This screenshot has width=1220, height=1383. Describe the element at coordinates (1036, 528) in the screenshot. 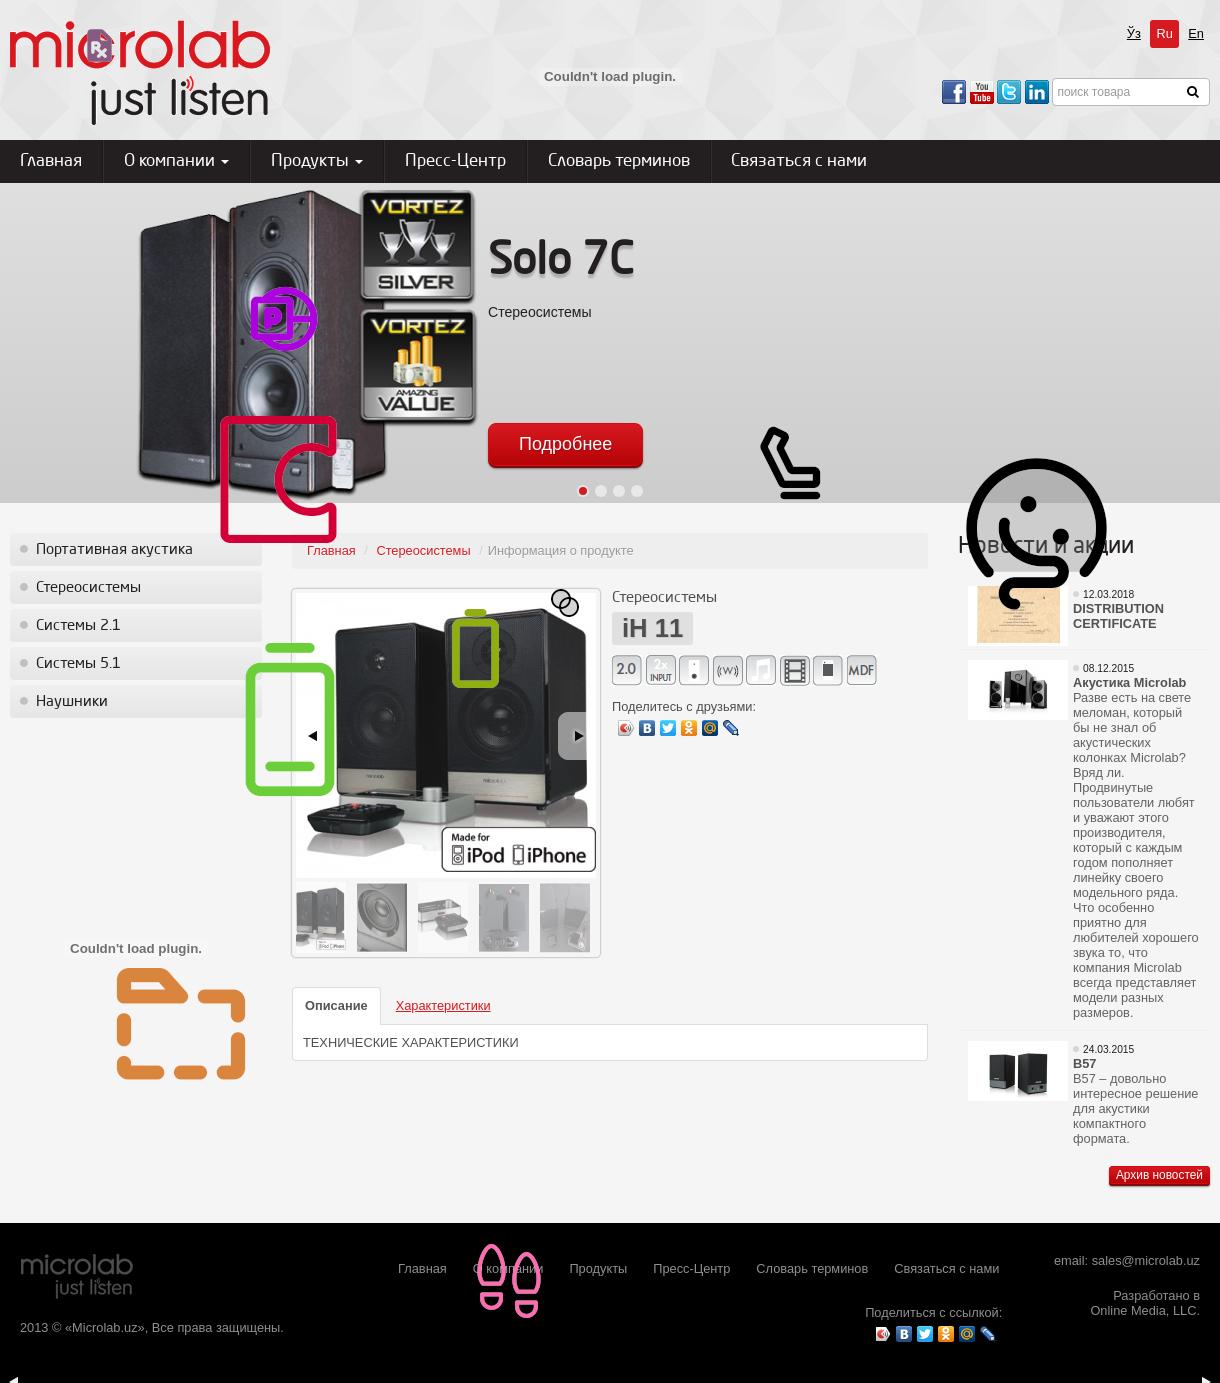

I see `react with a melting or overwhelmed emoji` at that location.